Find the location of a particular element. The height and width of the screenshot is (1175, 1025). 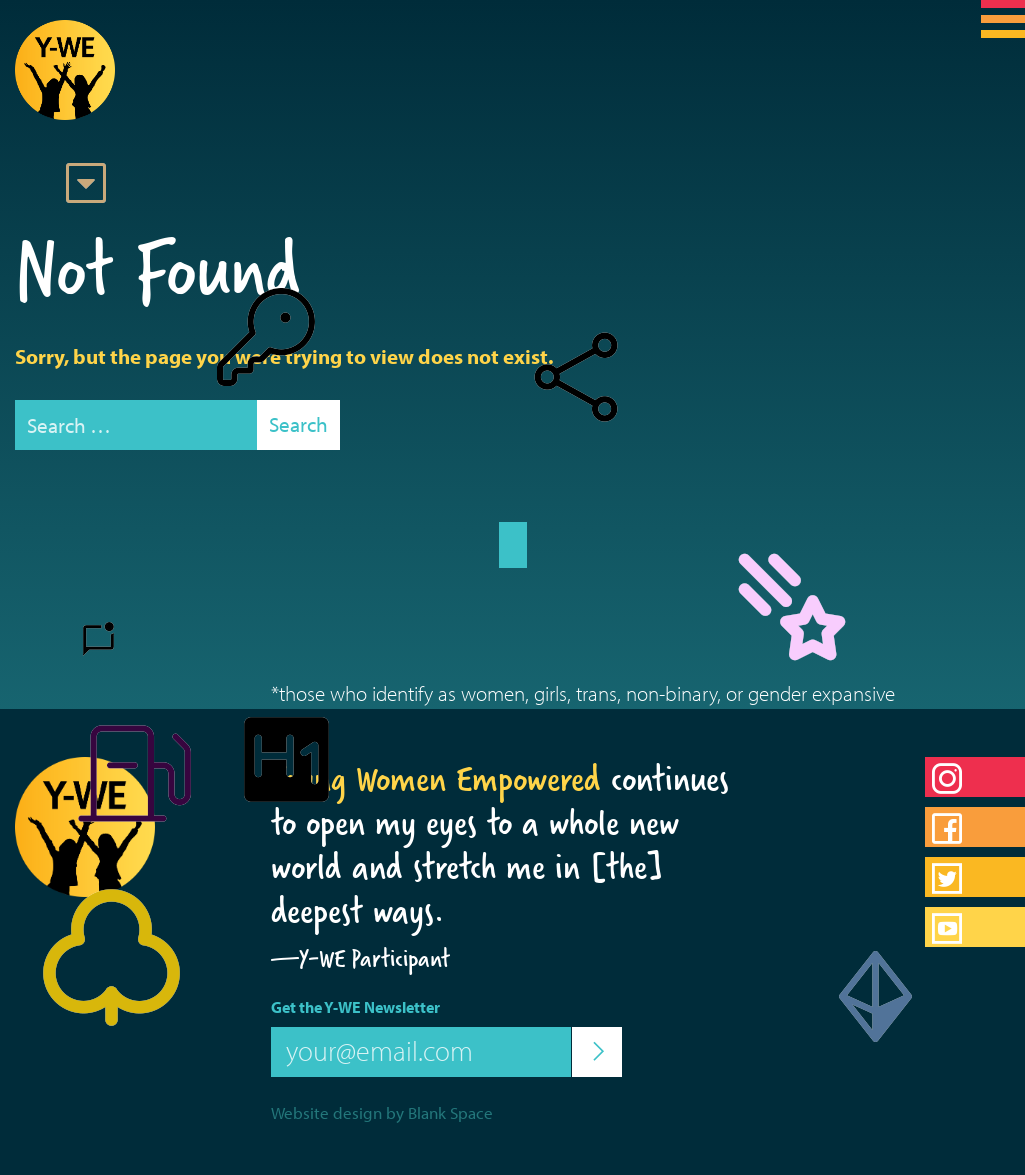

format text as heading level 1 is located at coordinates (286, 759).